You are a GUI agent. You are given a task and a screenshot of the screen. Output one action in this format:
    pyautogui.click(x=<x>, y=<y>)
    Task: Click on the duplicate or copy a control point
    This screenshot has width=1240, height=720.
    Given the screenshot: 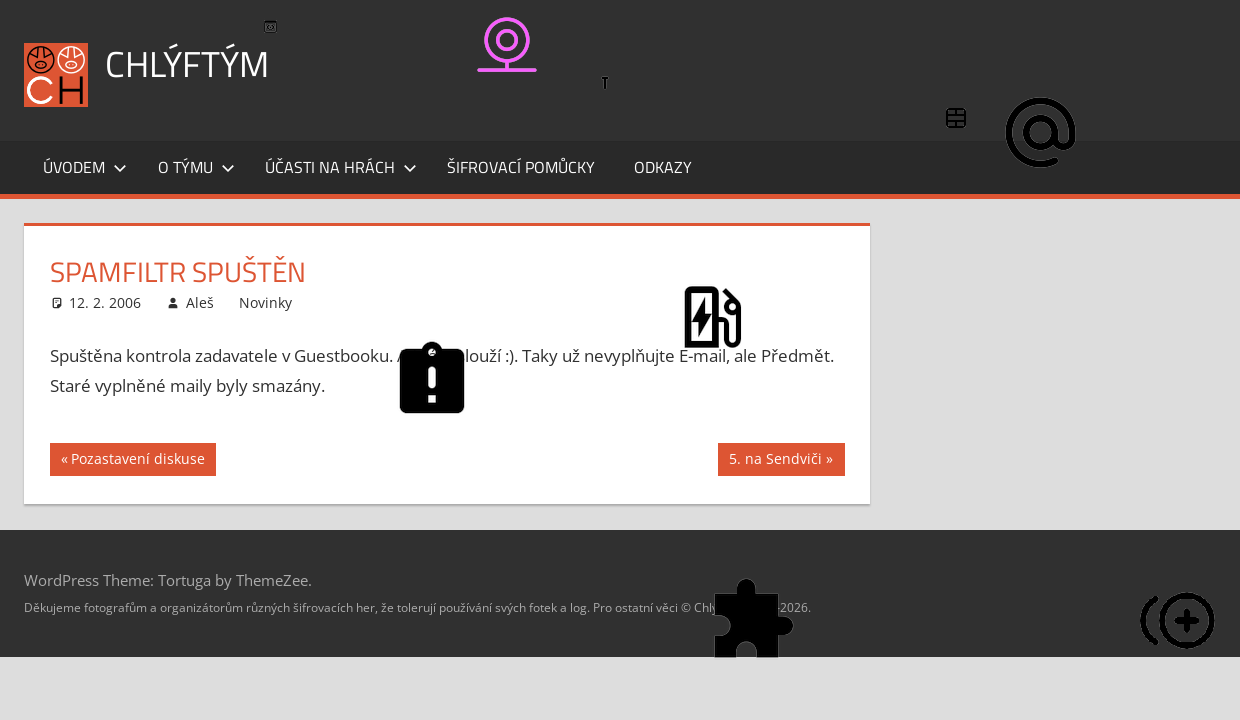 What is the action you would take?
    pyautogui.click(x=1177, y=620)
    